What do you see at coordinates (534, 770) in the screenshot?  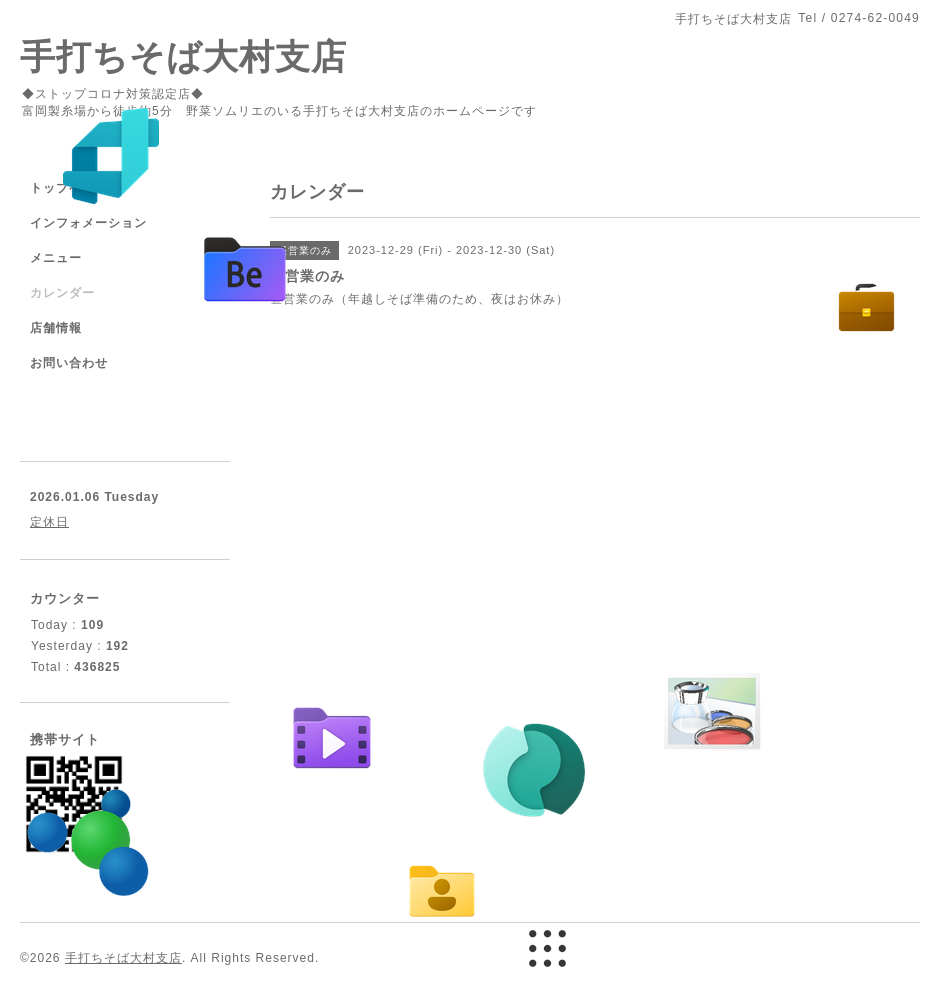 I see `open voice assistant app` at bounding box center [534, 770].